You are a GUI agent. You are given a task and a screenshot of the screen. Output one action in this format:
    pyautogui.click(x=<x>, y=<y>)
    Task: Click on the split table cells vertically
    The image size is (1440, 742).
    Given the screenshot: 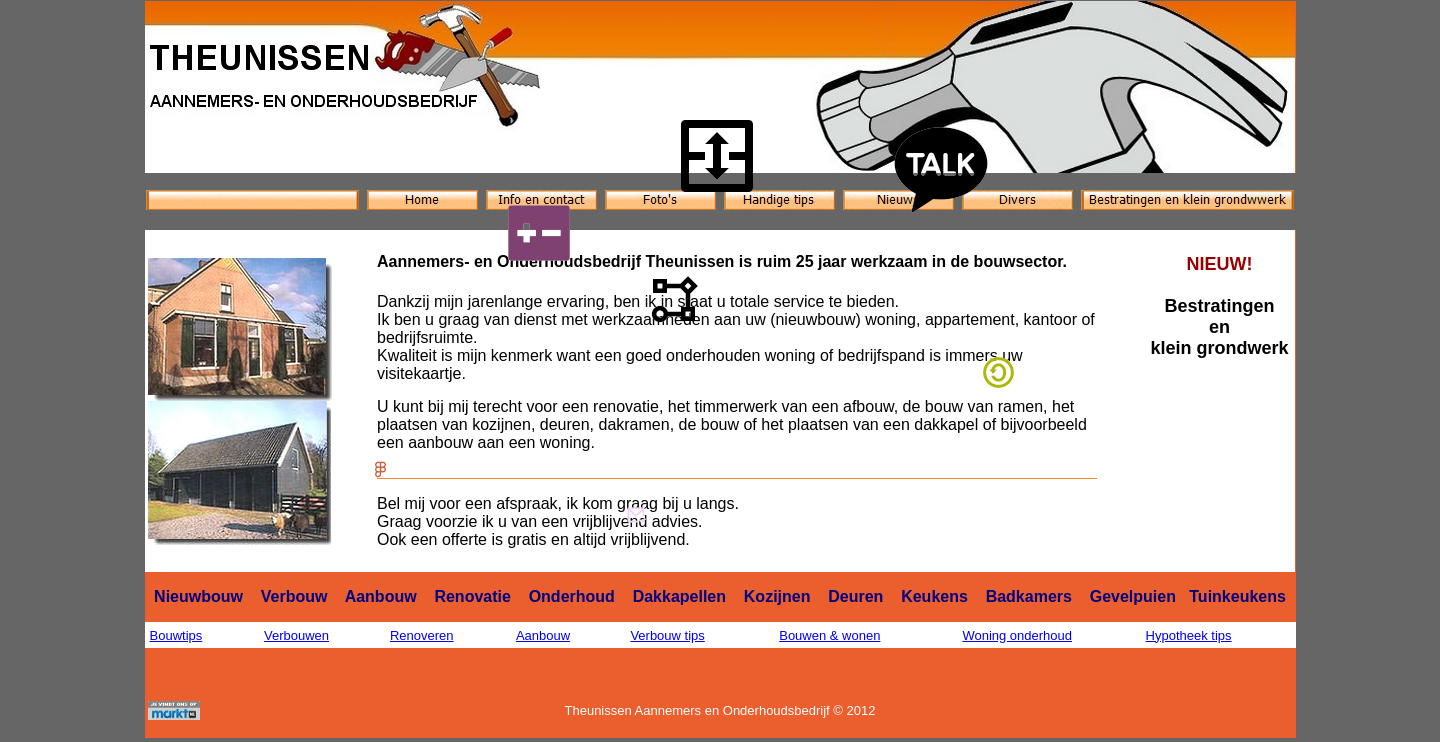 What is the action you would take?
    pyautogui.click(x=717, y=156)
    